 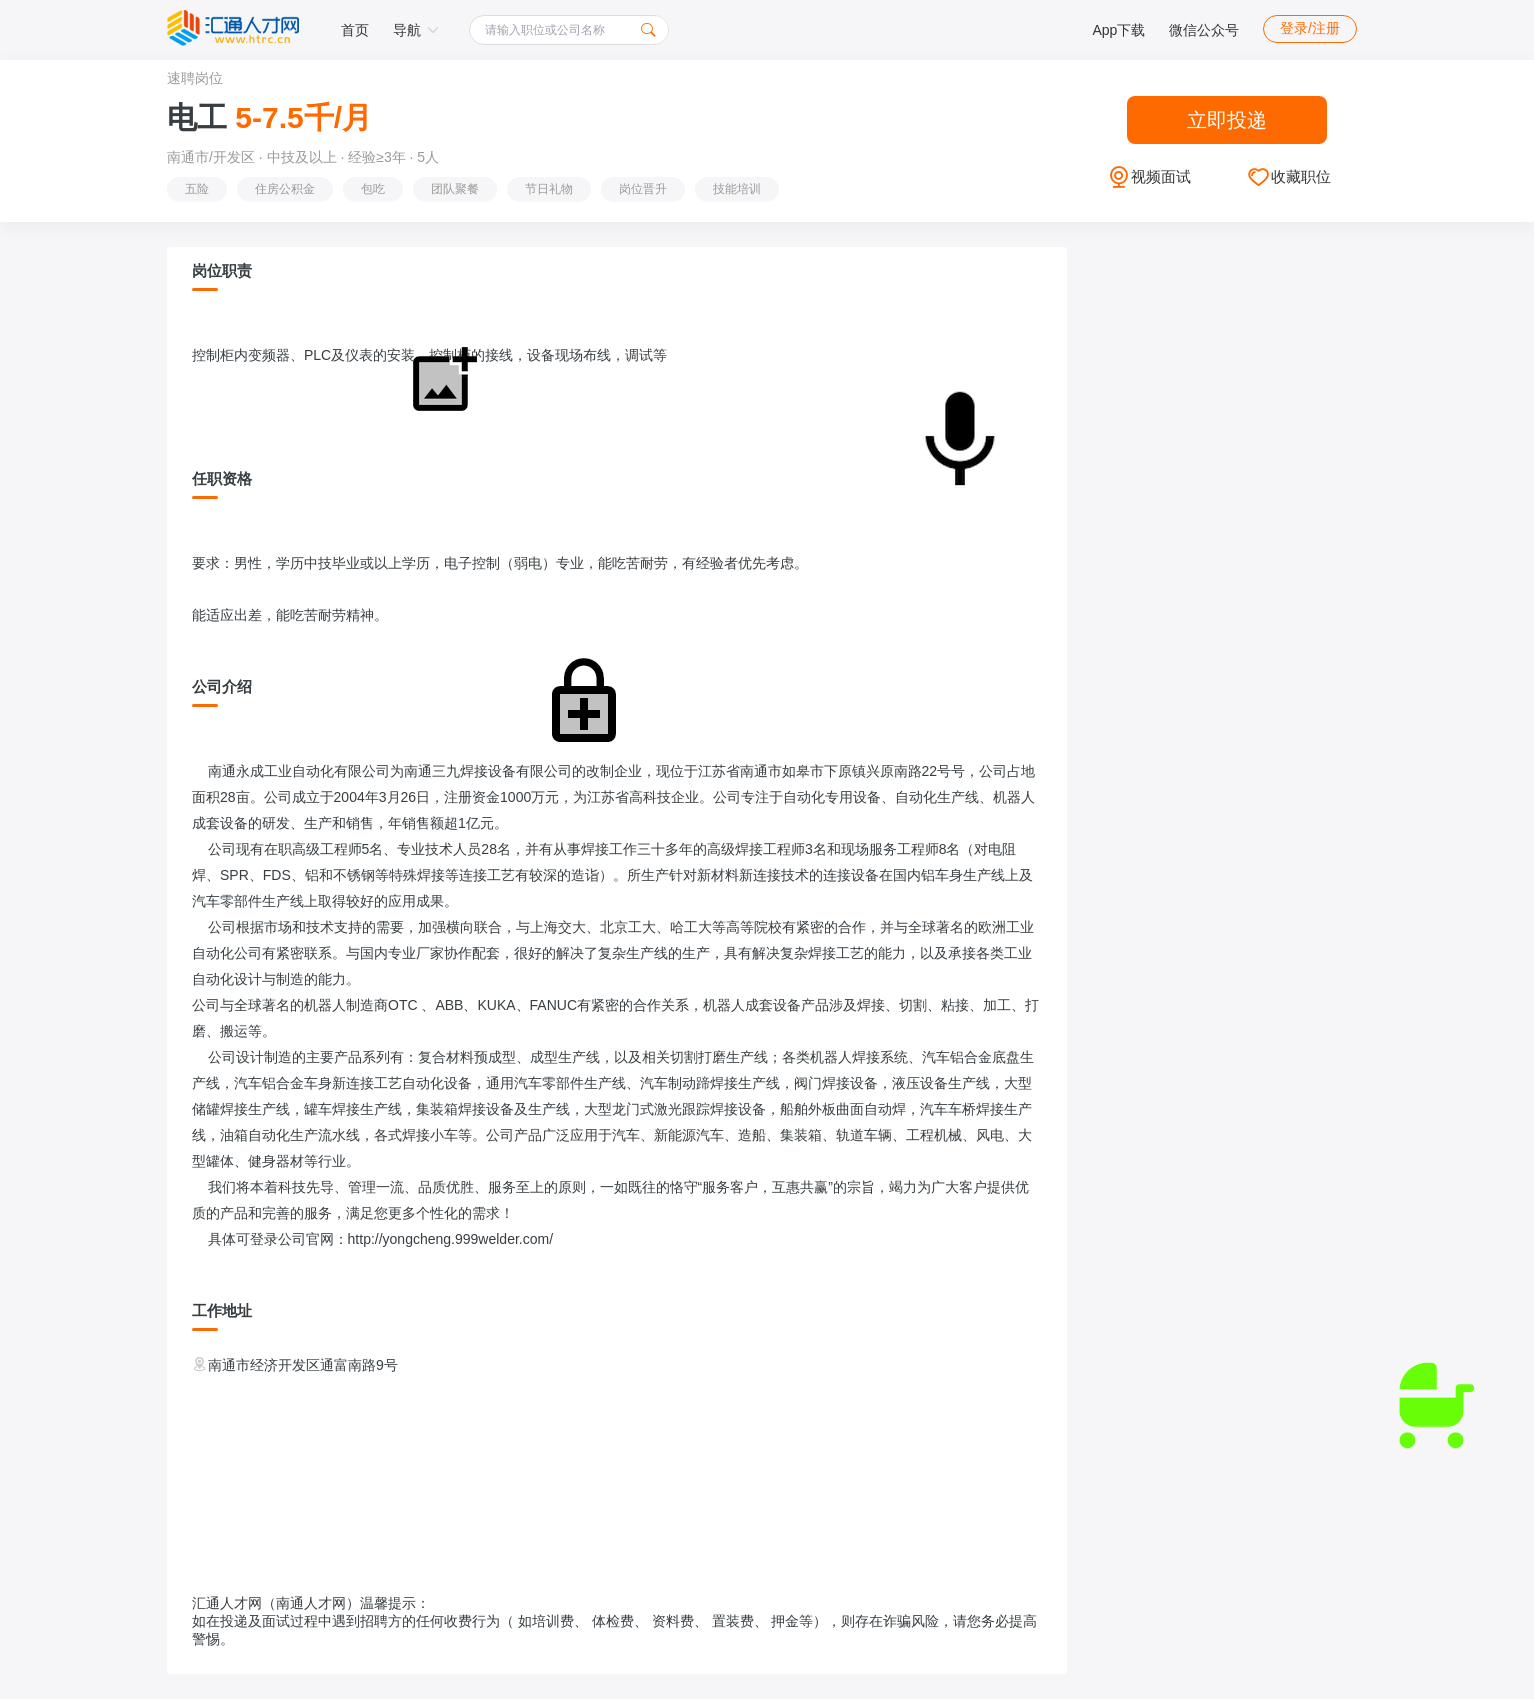 I want to click on indicates enhanced or additional security protection, so click(x=584, y=702).